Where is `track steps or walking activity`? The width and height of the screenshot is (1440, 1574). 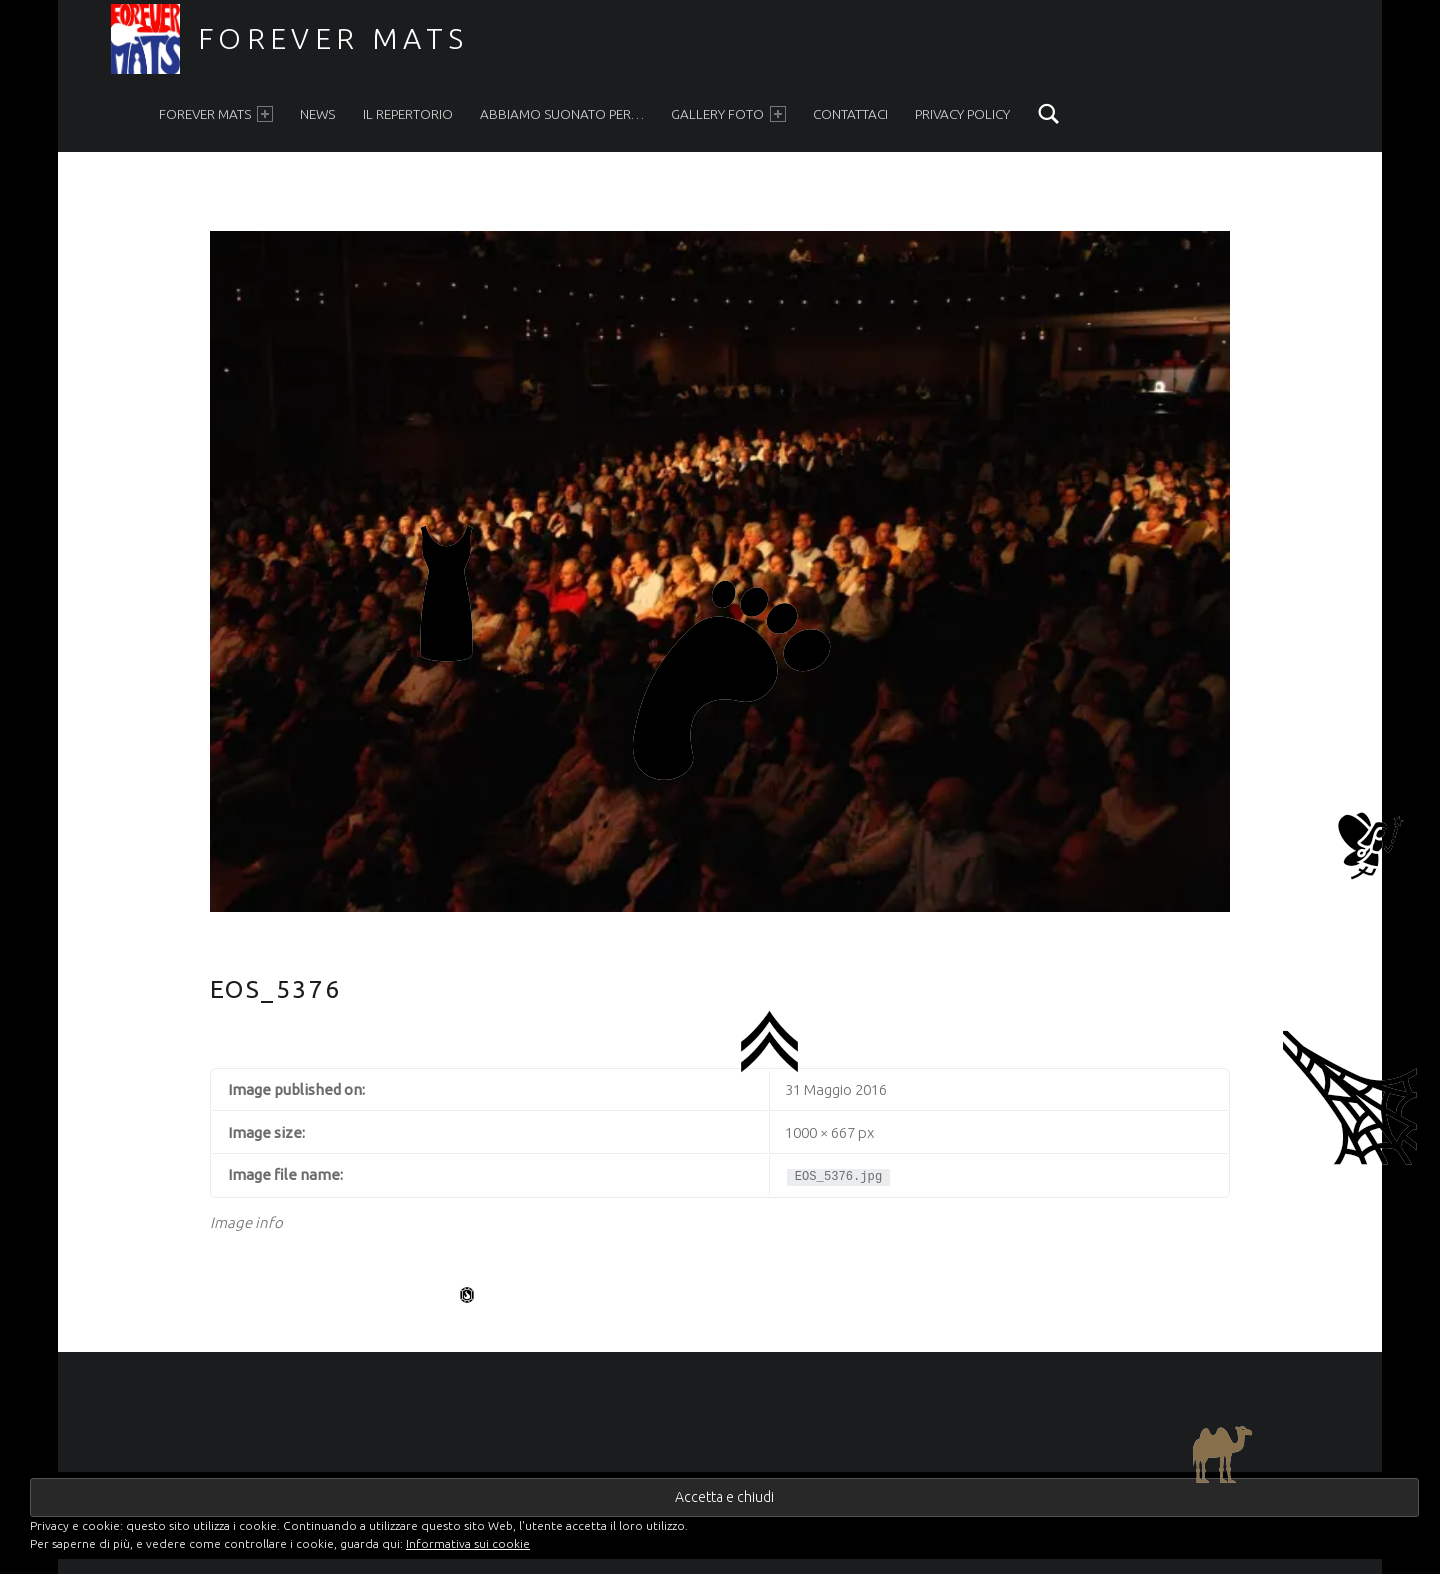
track steps or walking activity is located at coordinates (729, 680).